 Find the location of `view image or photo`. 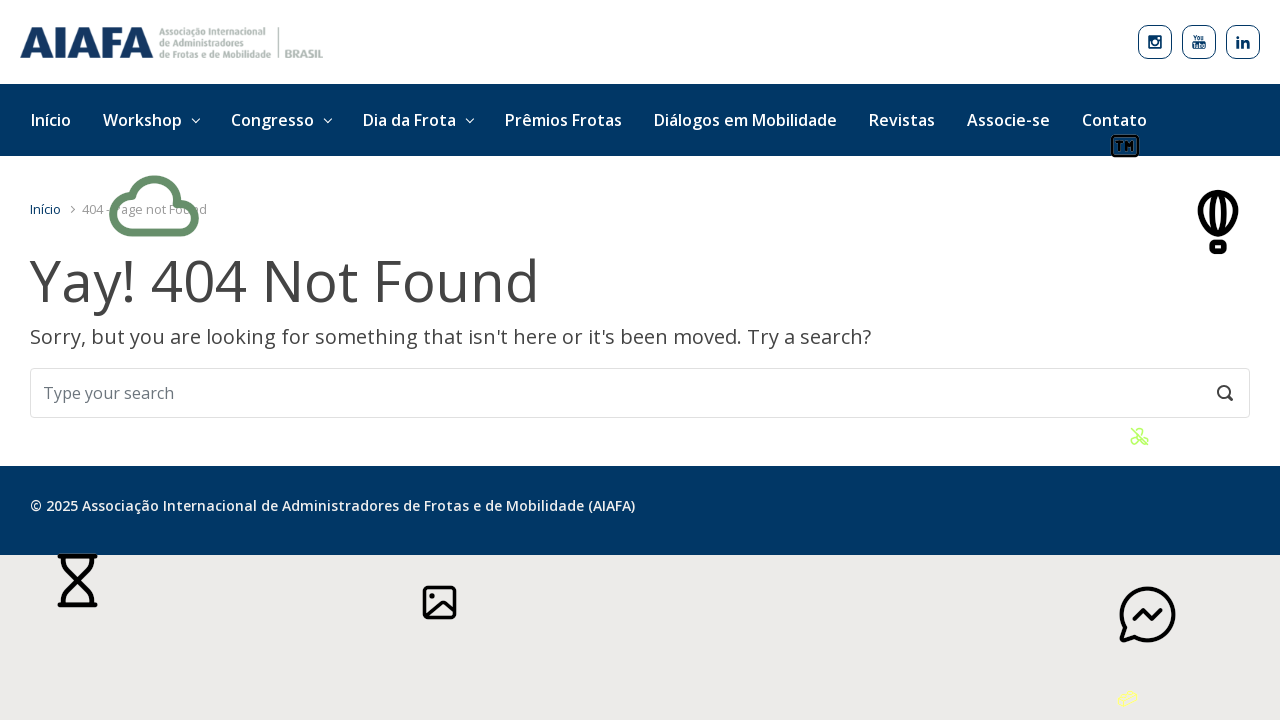

view image or photo is located at coordinates (439, 602).